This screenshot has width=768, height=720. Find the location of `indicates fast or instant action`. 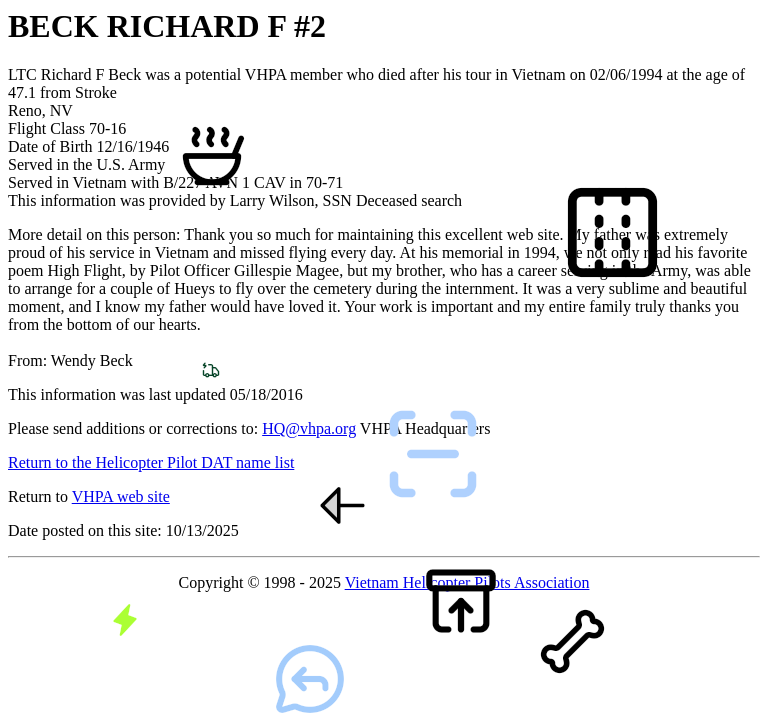

indicates fast or instant action is located at coordinates (125, 620).